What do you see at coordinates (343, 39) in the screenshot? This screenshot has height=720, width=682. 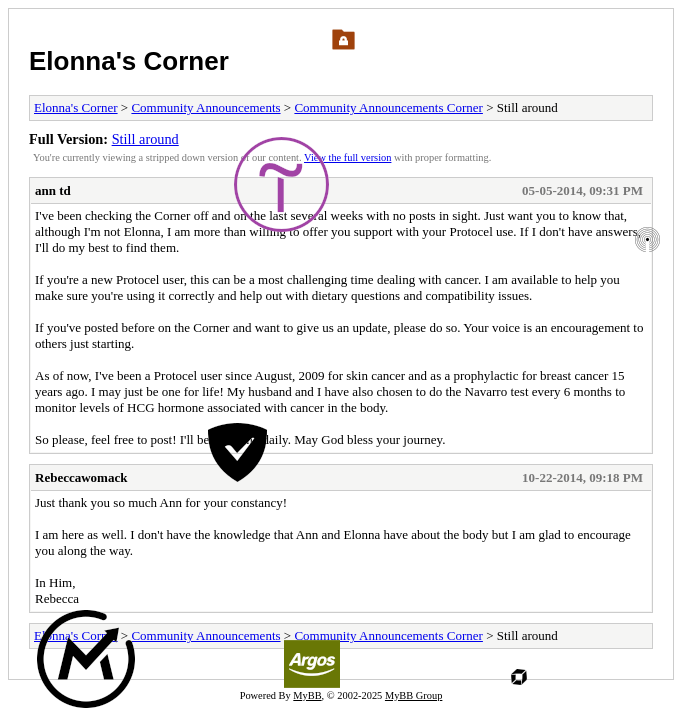 I see `access a password-protected folder` at bounding box center [343, 39].